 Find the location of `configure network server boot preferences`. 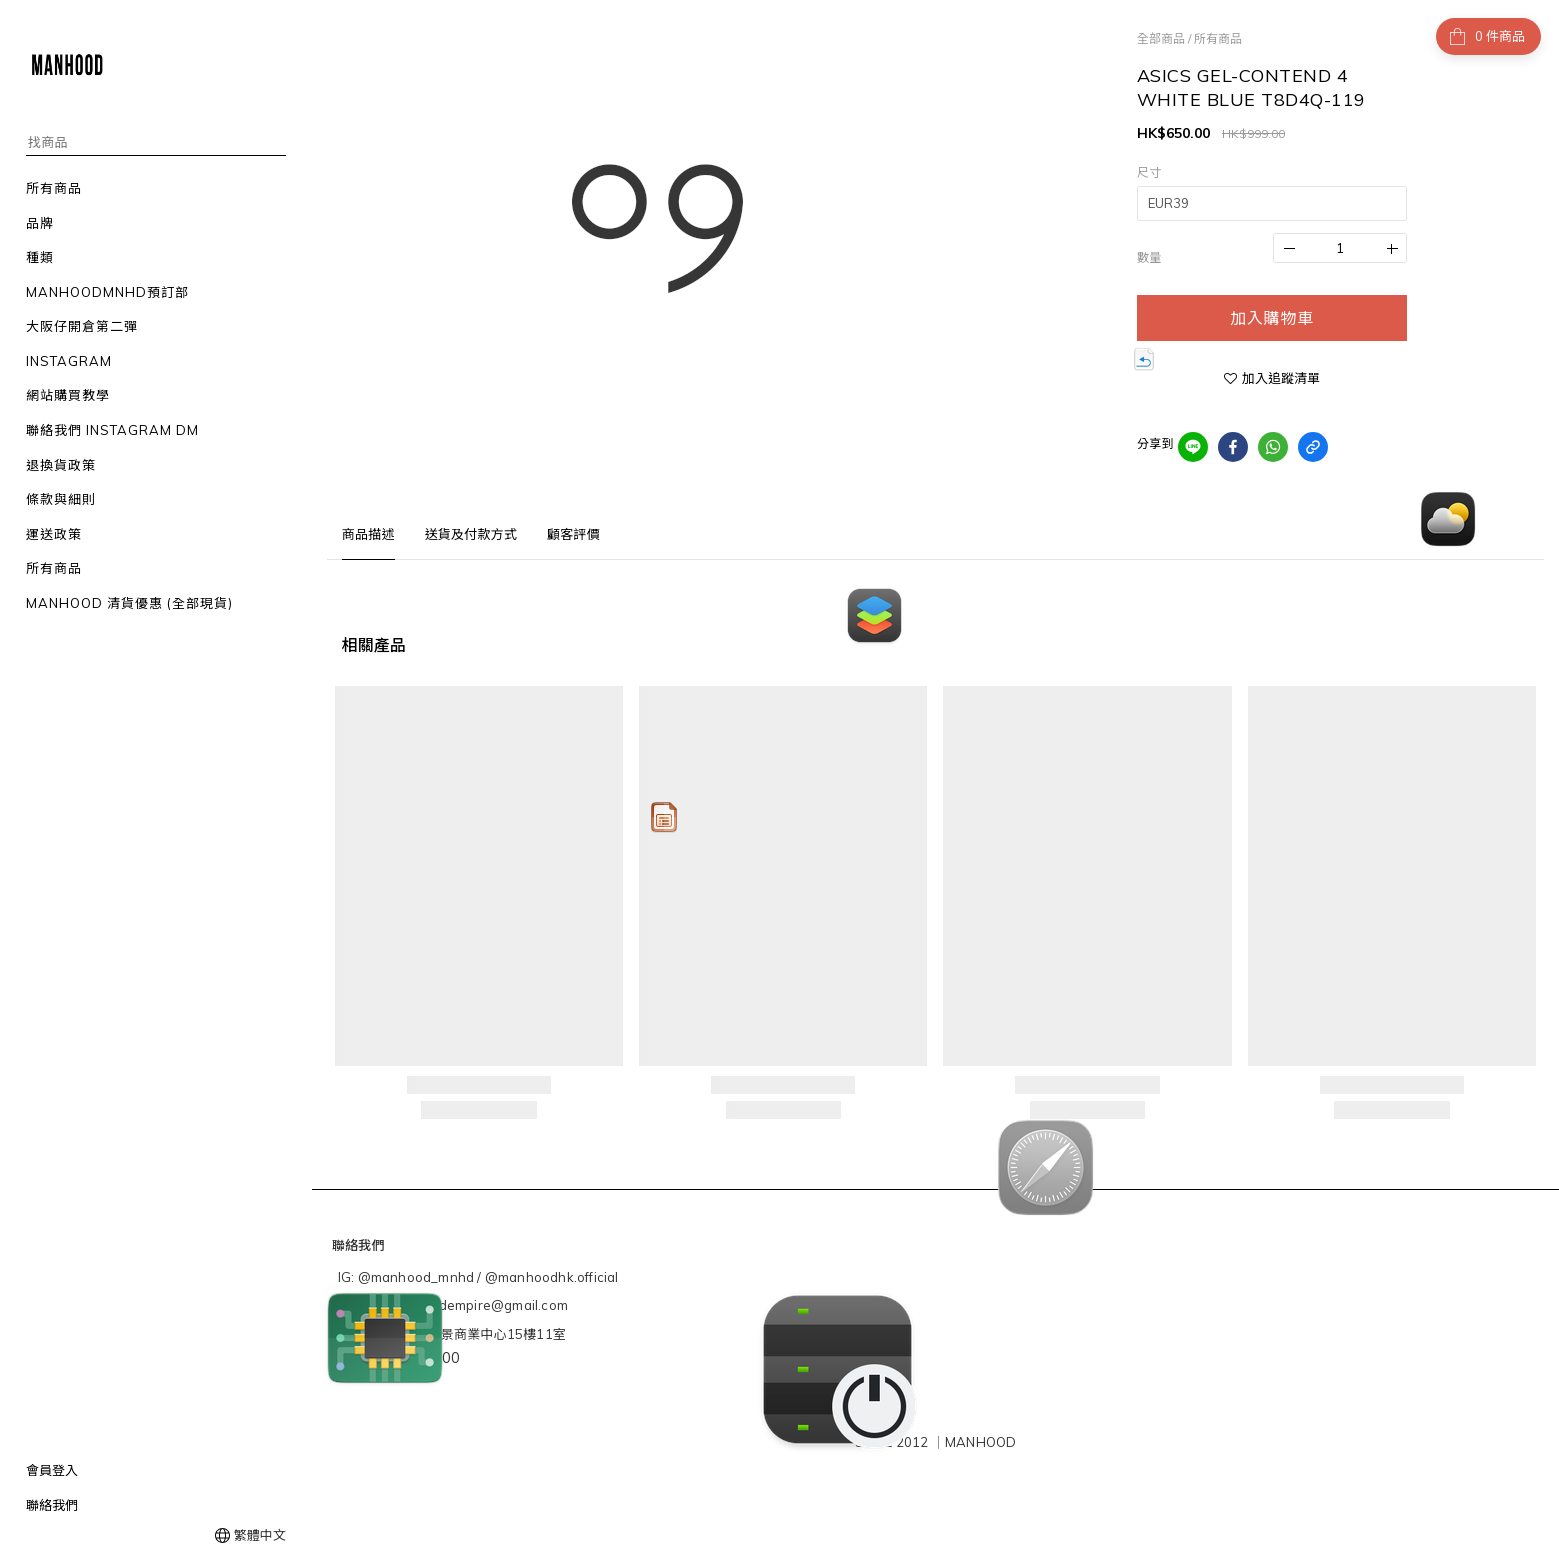

configure network server boot preferences is located at coordinates (837, 1369).